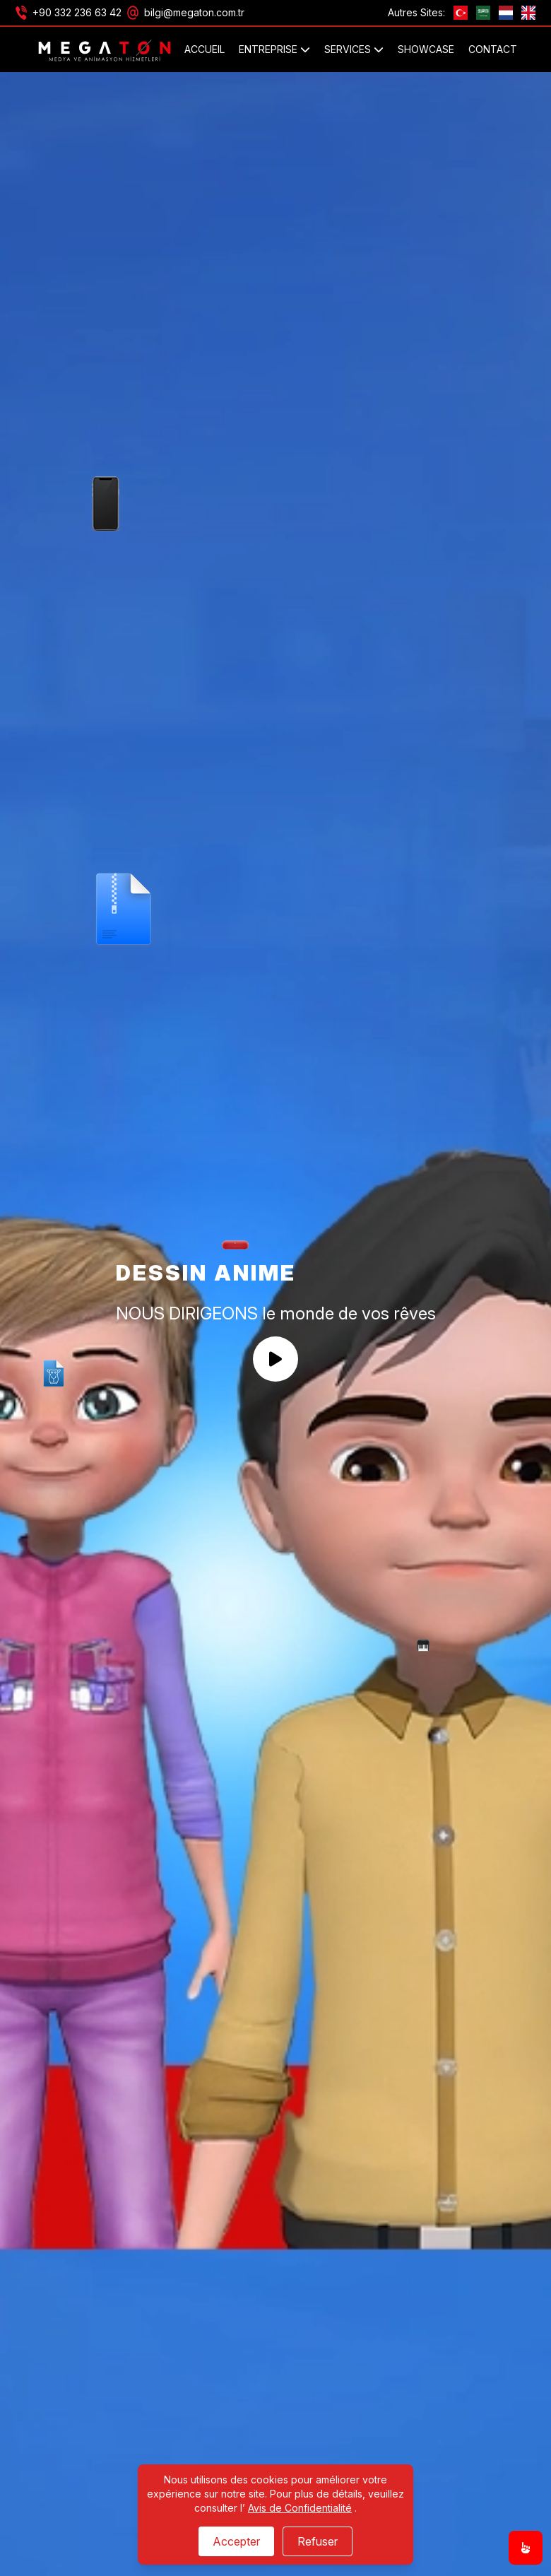 The image size is (551, 2576). Describe the element at coordinates (105, 504) in the screenshot. I see `connected iPhone device` at that location.